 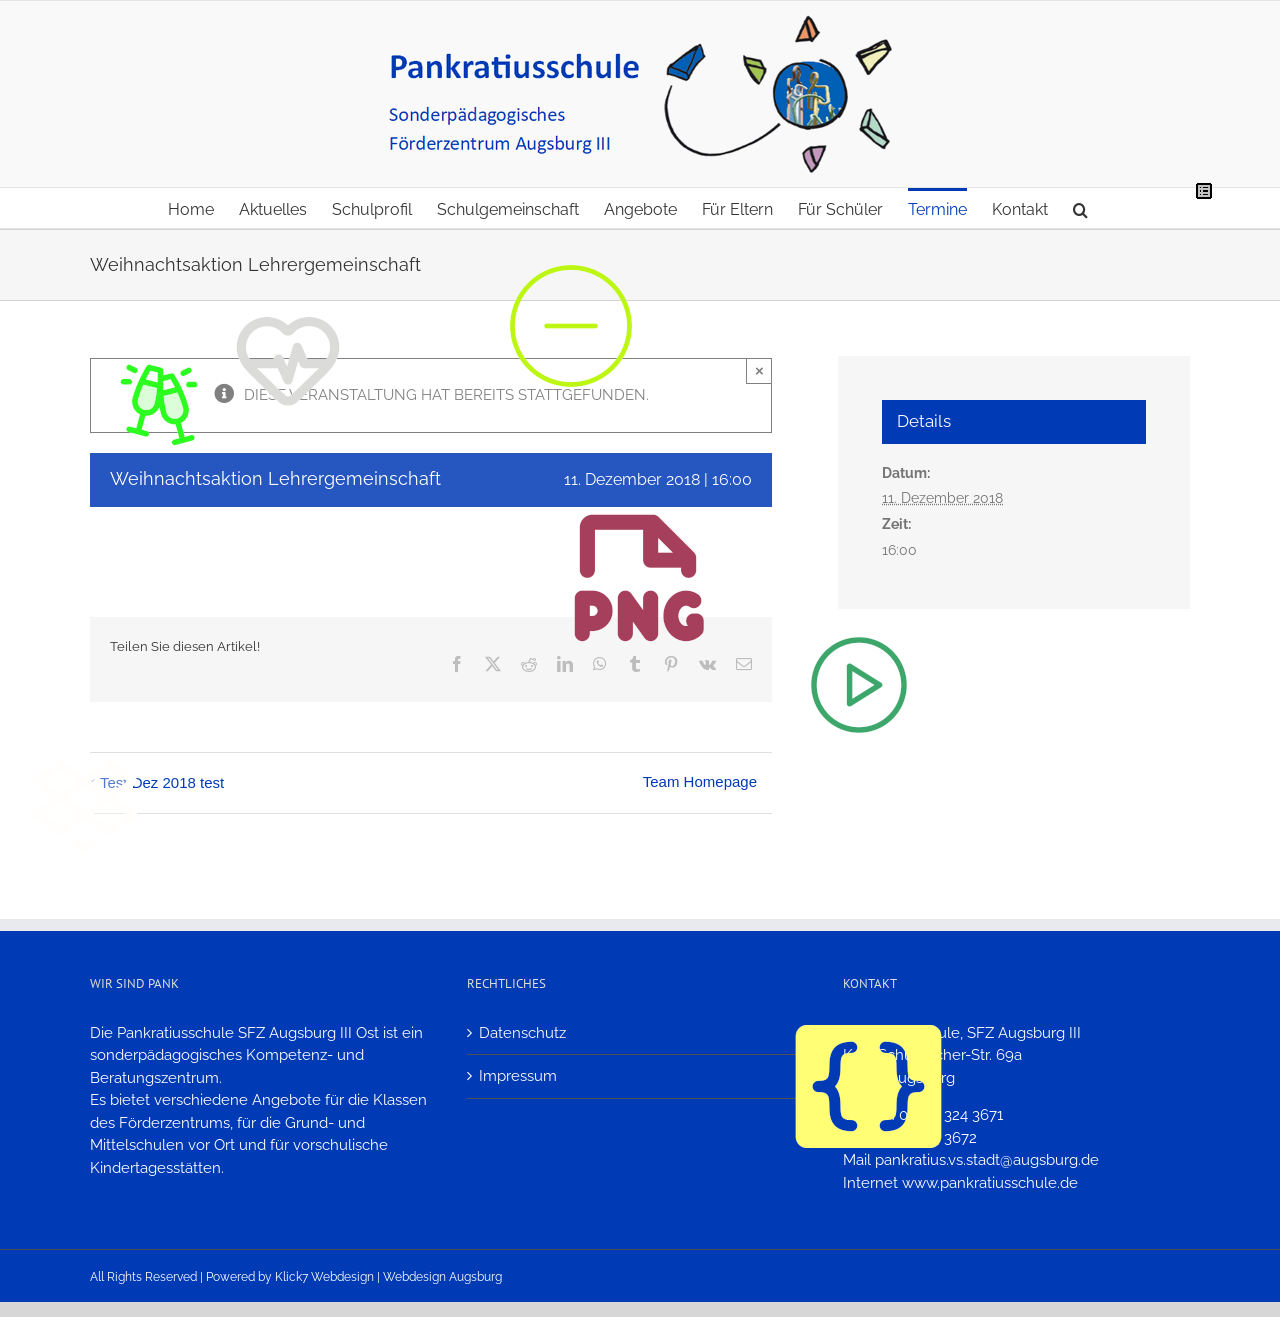 I want to click on remove an item from a list or cart, so click(x=571, y=326).